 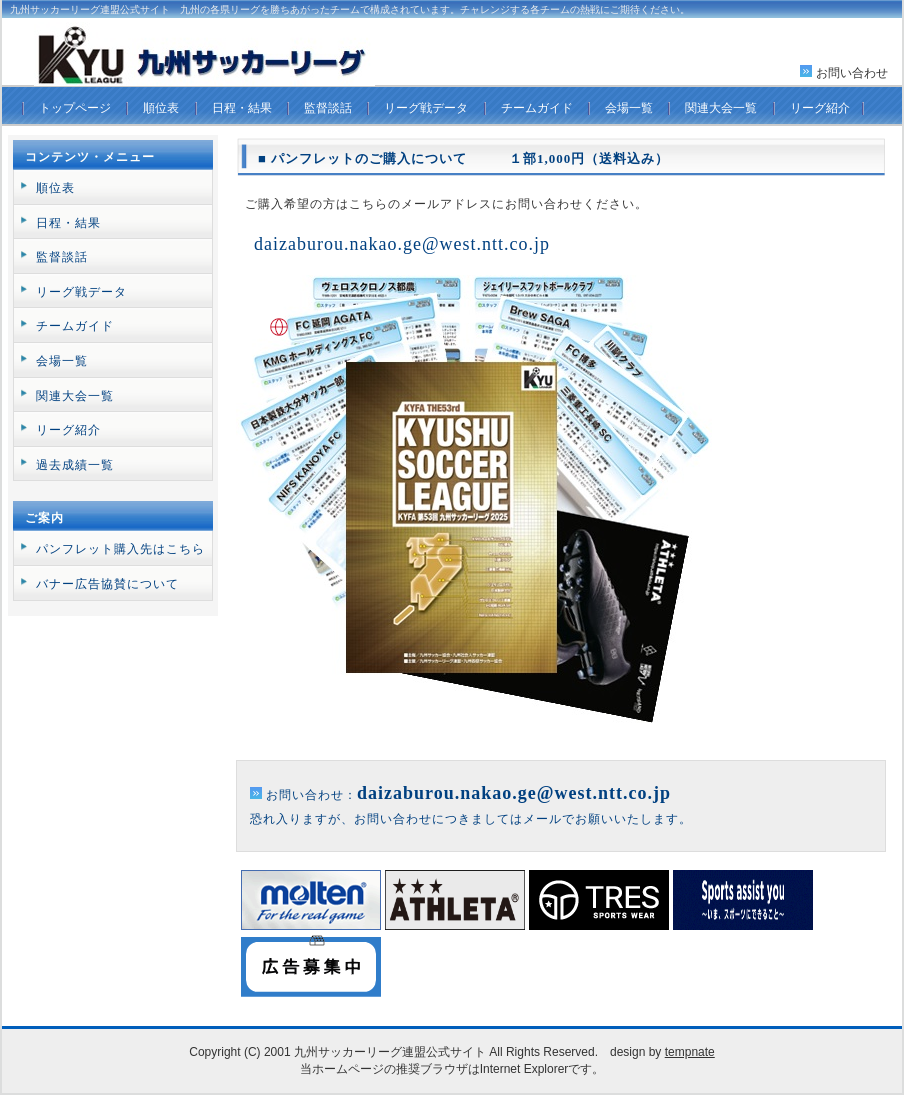 What do you see at coordinates (317, 941) in the screenshot?
I see `view solar panel or renewable energy settings` at bounding box center [317, 941].